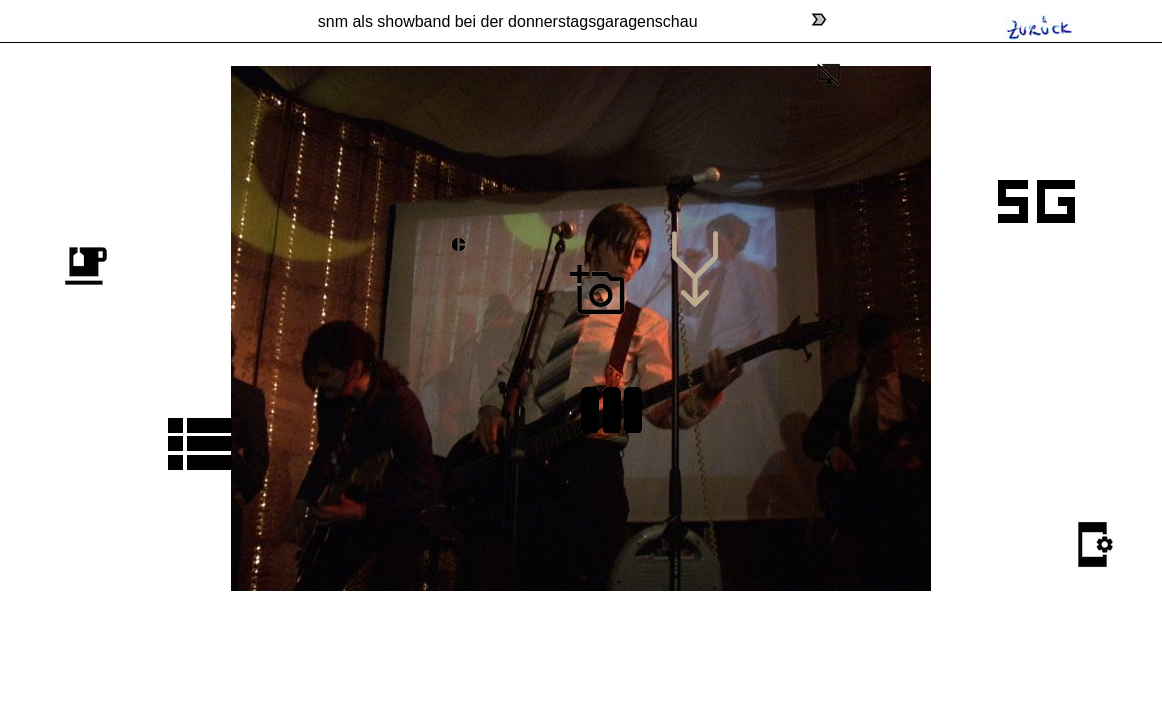 This screenshot has height=720, width=1162. Describe the element at coordinates (1036, 201) in the screenshot. I see `indicates 5G network connectivity status` at that location.